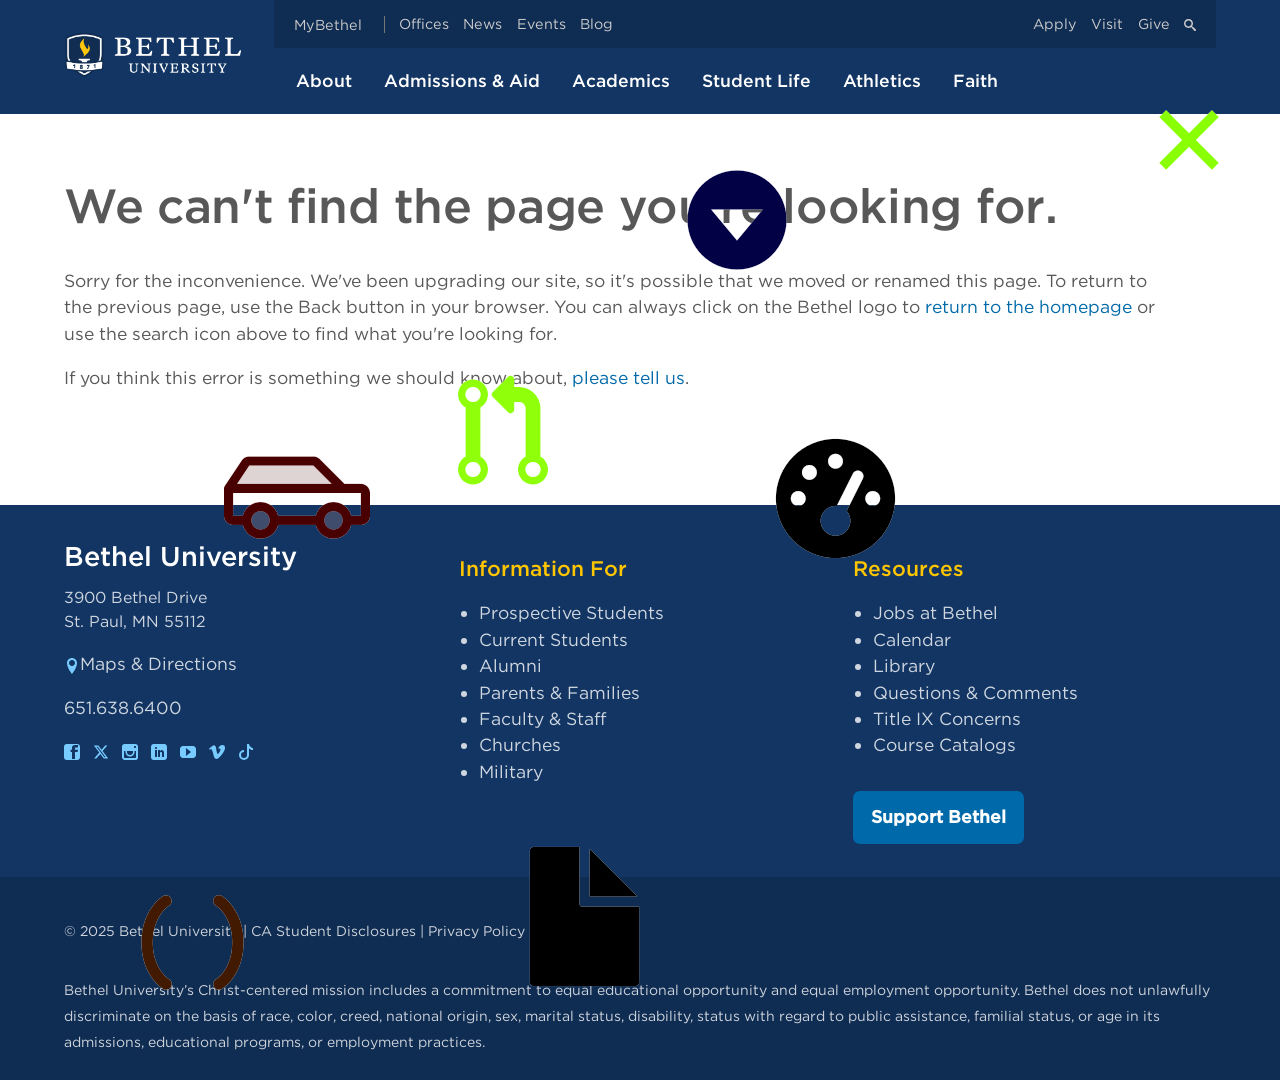 This screenshot has width=1280, height=1080. I want to click on close the current window or dialog, so click(1189, 140).